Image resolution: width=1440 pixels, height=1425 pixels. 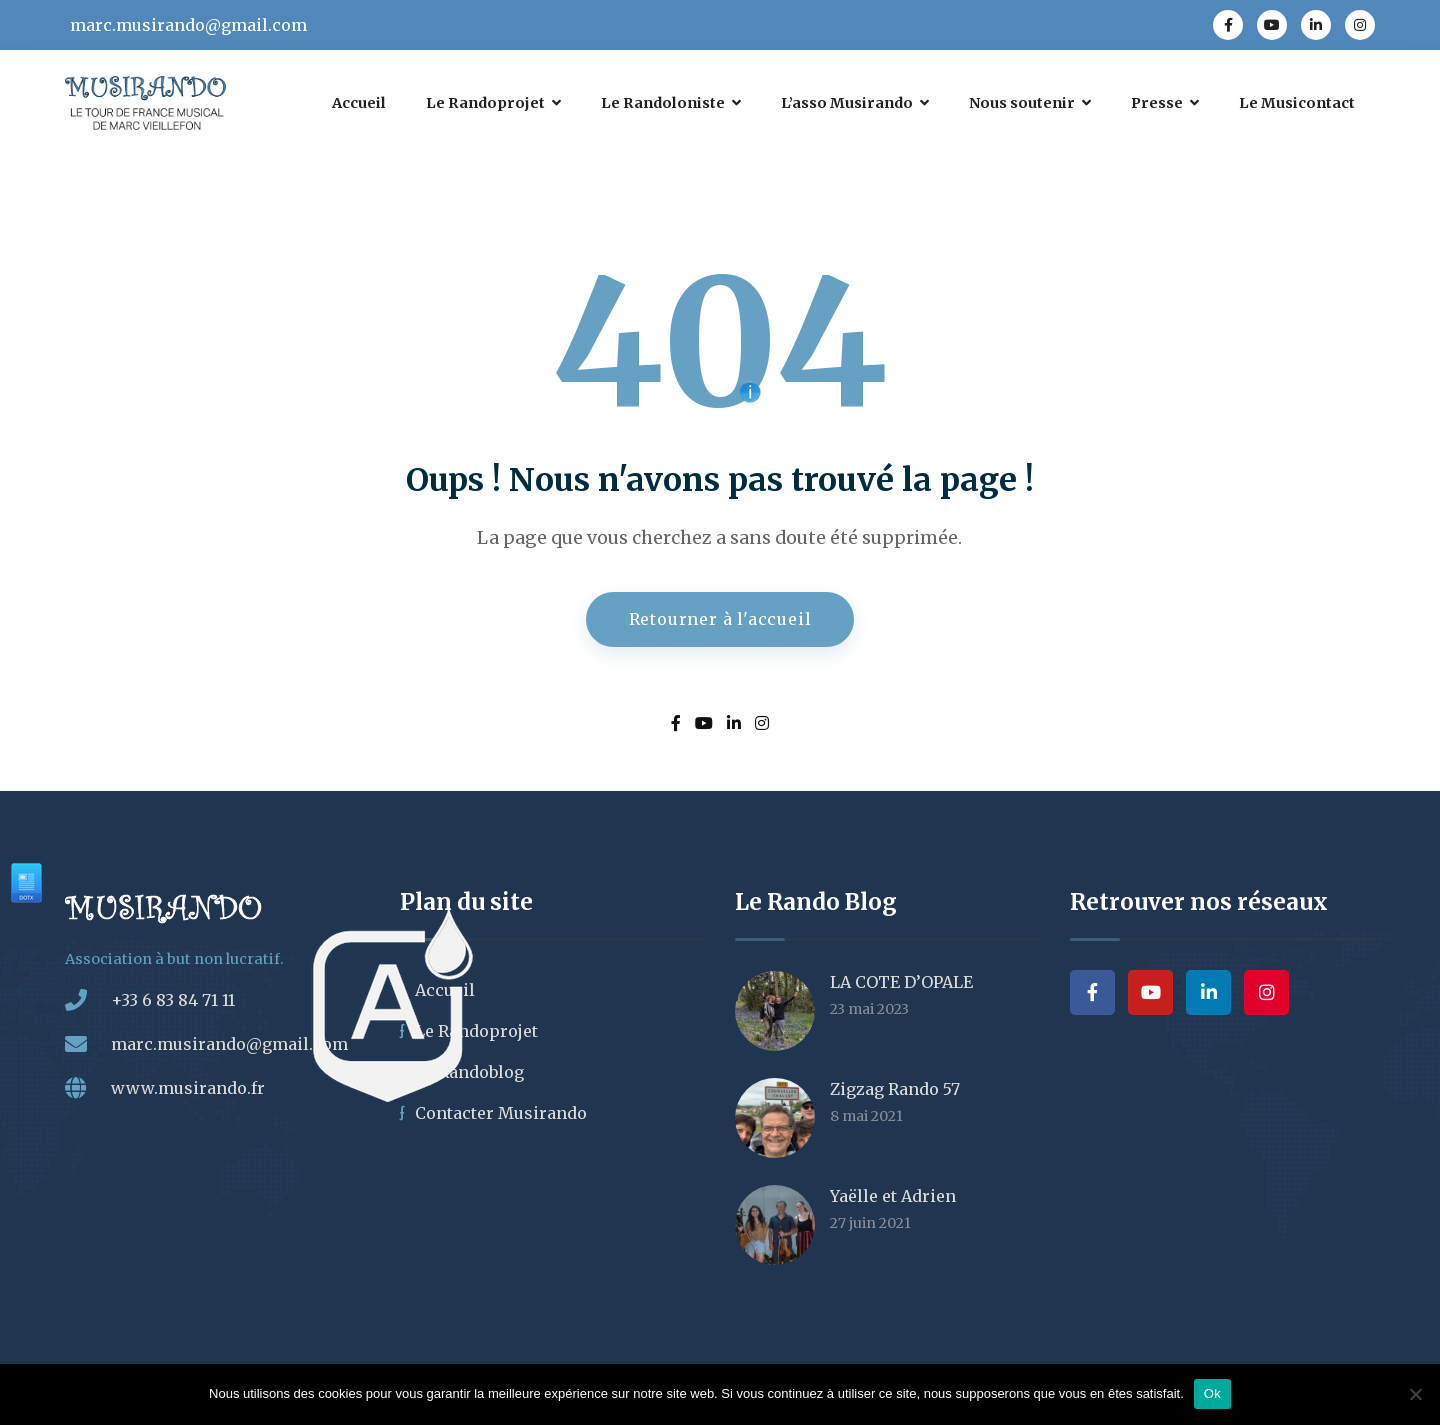 I want to click on switch to keyboard input method, so click(x=393, y=1005).